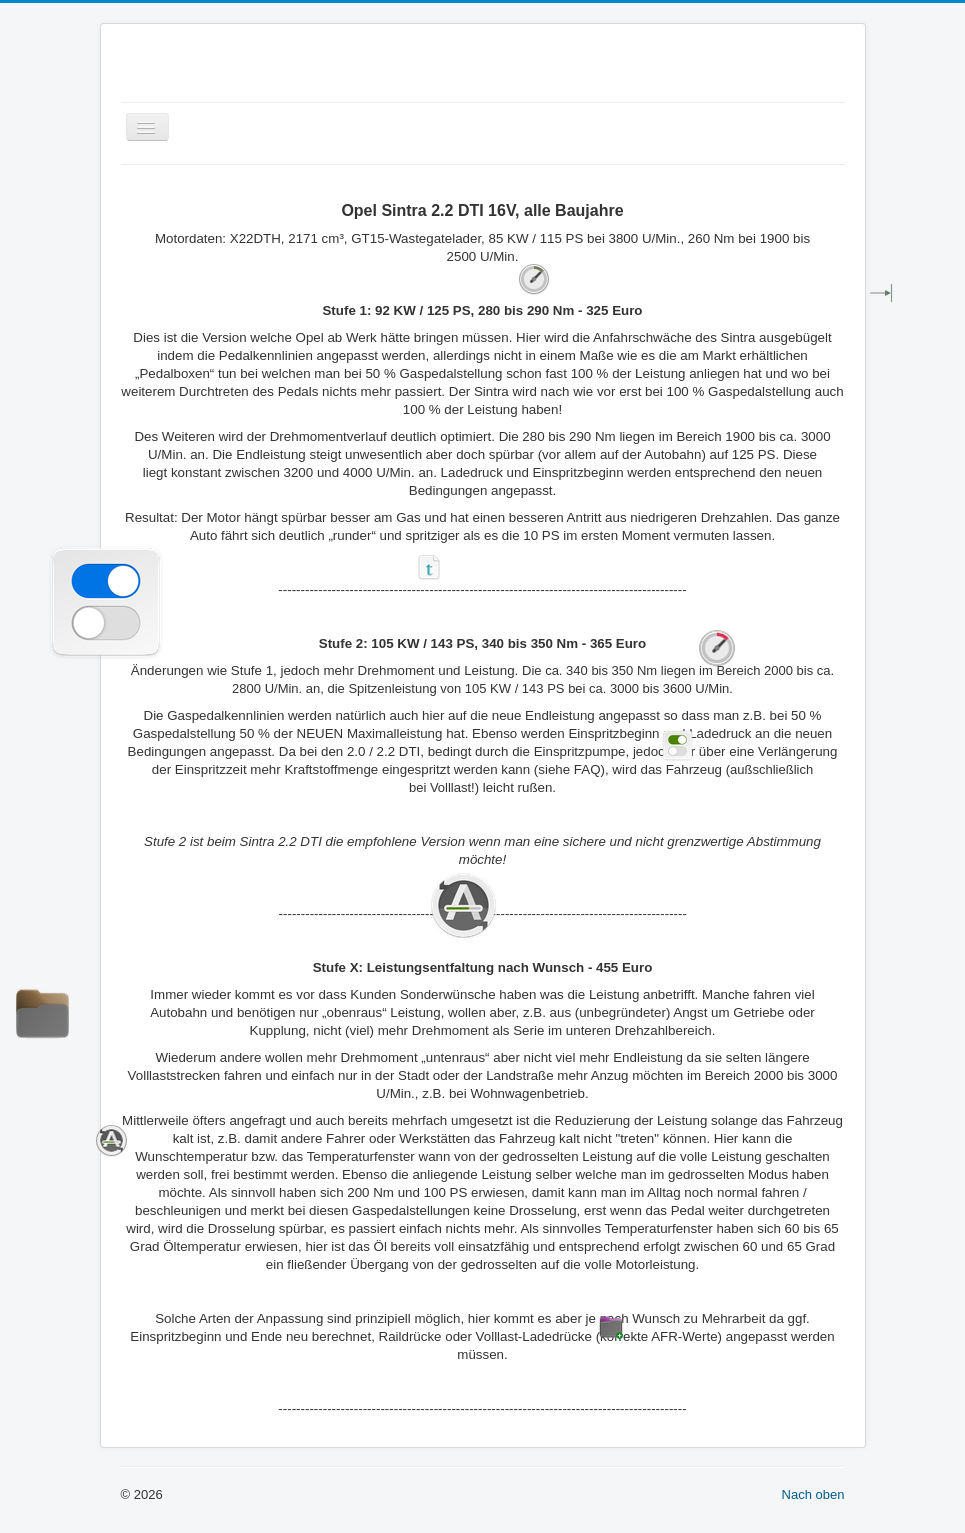 The image size is (965, 1533). What do you see at coordinates (42, 1013) in the screenshot?
I see `indicates a folder is currently open or expanded` at bounding box center [42, 1013].